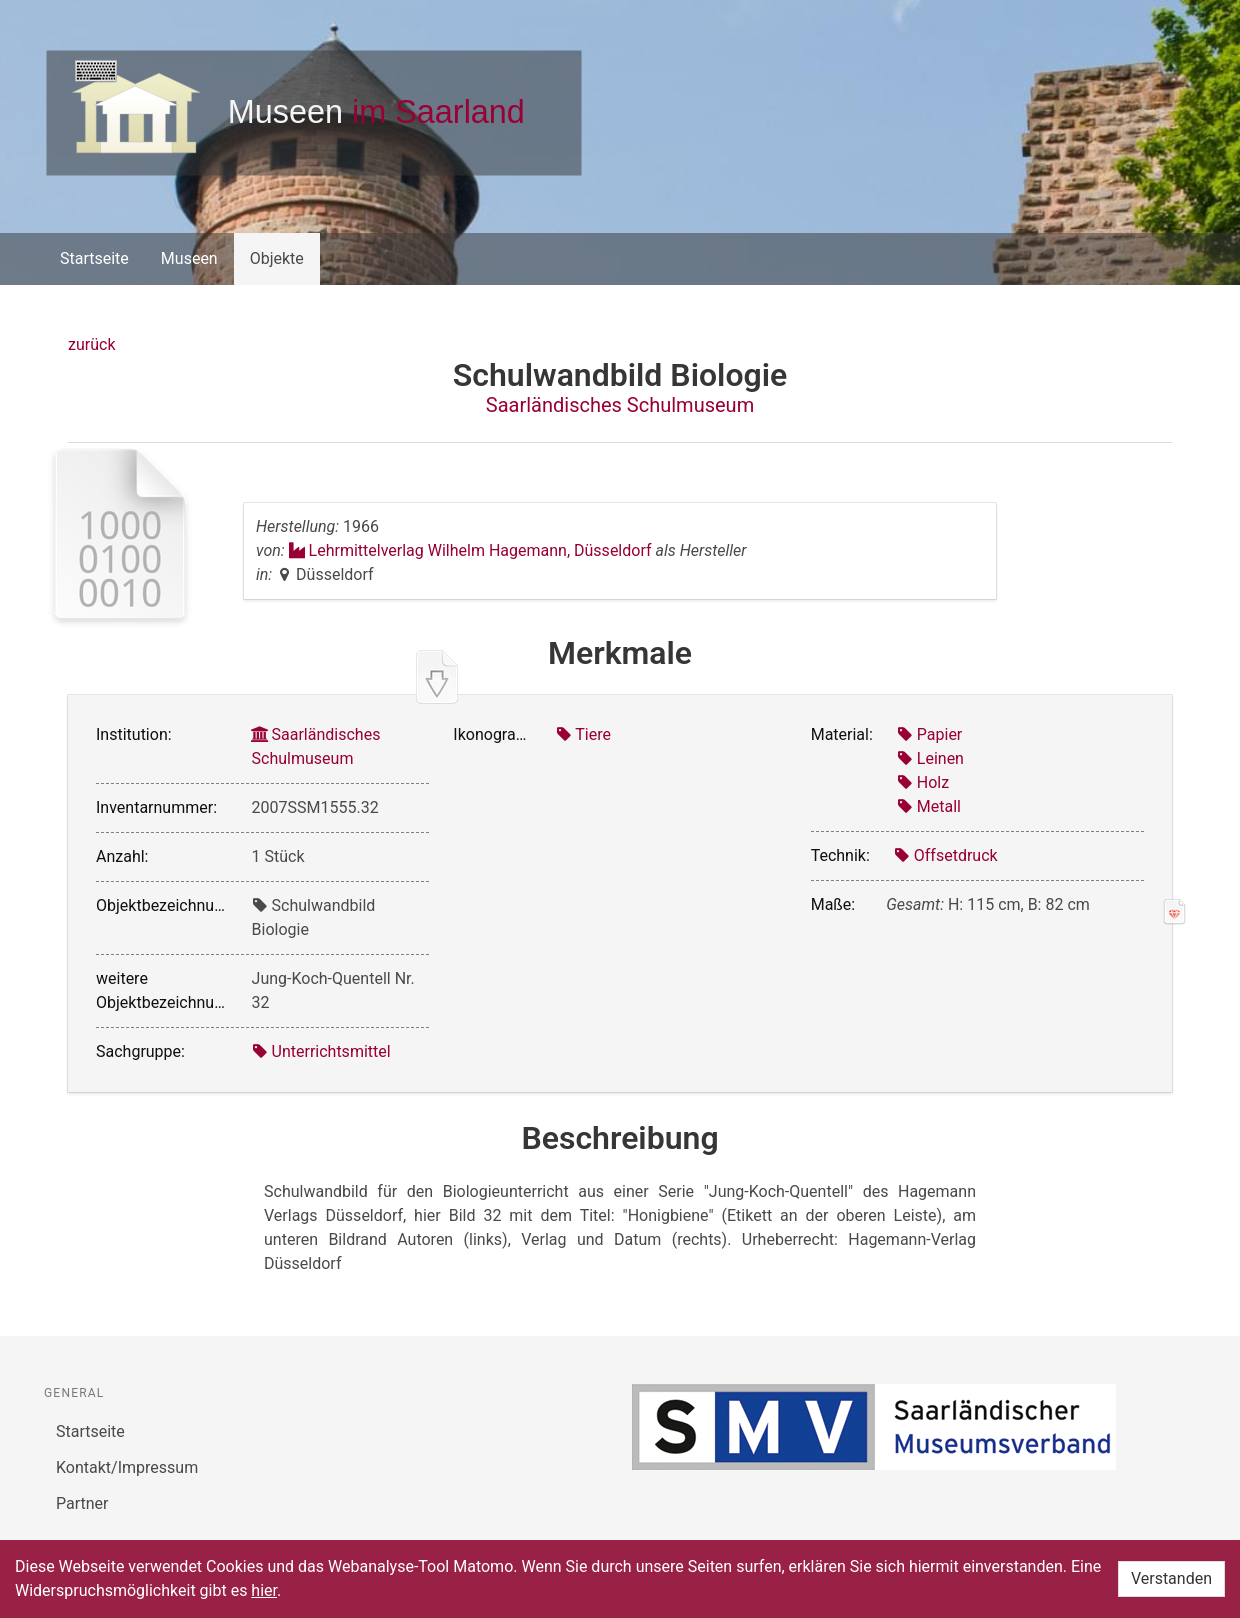 The height and width of the screenshot is (1618, 1240). Describe the element at coordinates (437, 677) in the screenshot. I see `install file or package` at that location.